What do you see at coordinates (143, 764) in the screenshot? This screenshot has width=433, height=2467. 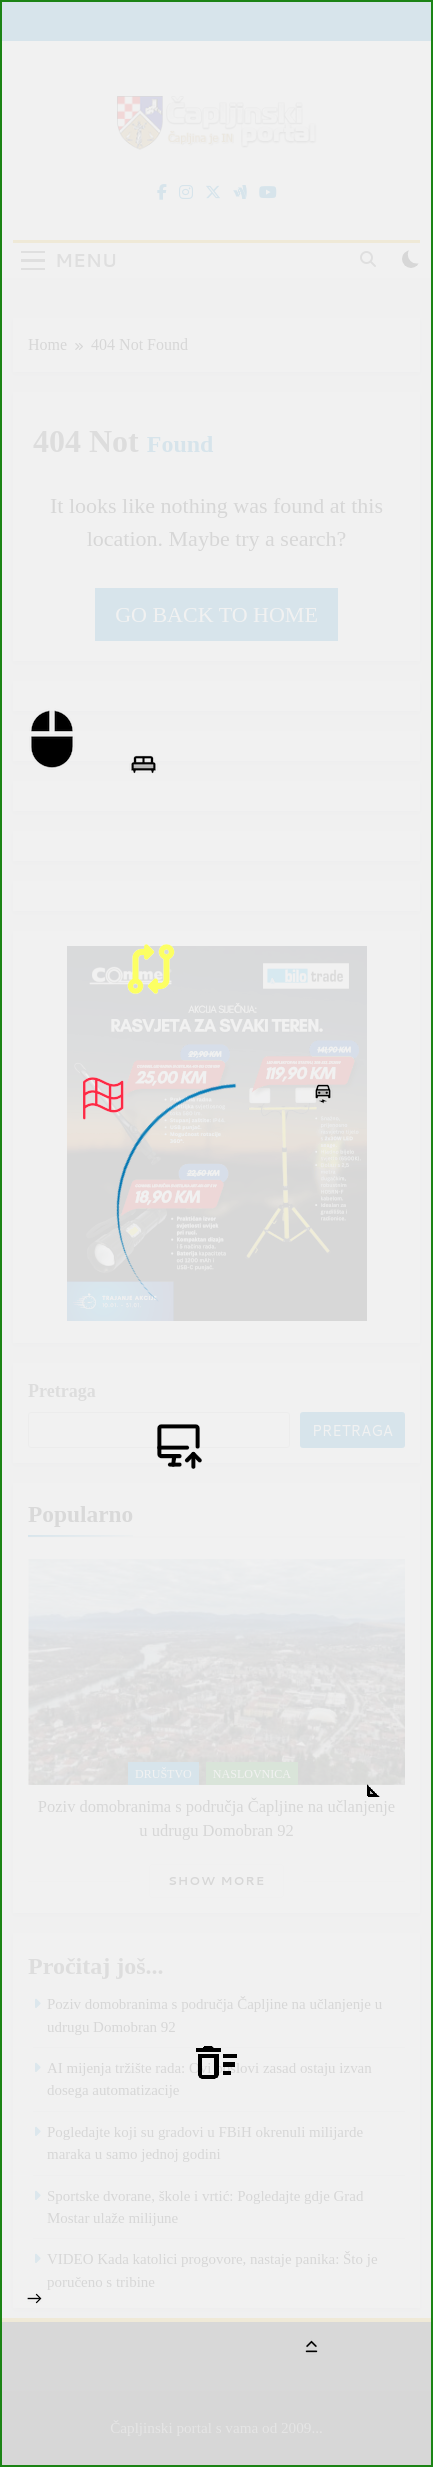 I see `view hotel or accommodation options` at bounding box center [143, 764].